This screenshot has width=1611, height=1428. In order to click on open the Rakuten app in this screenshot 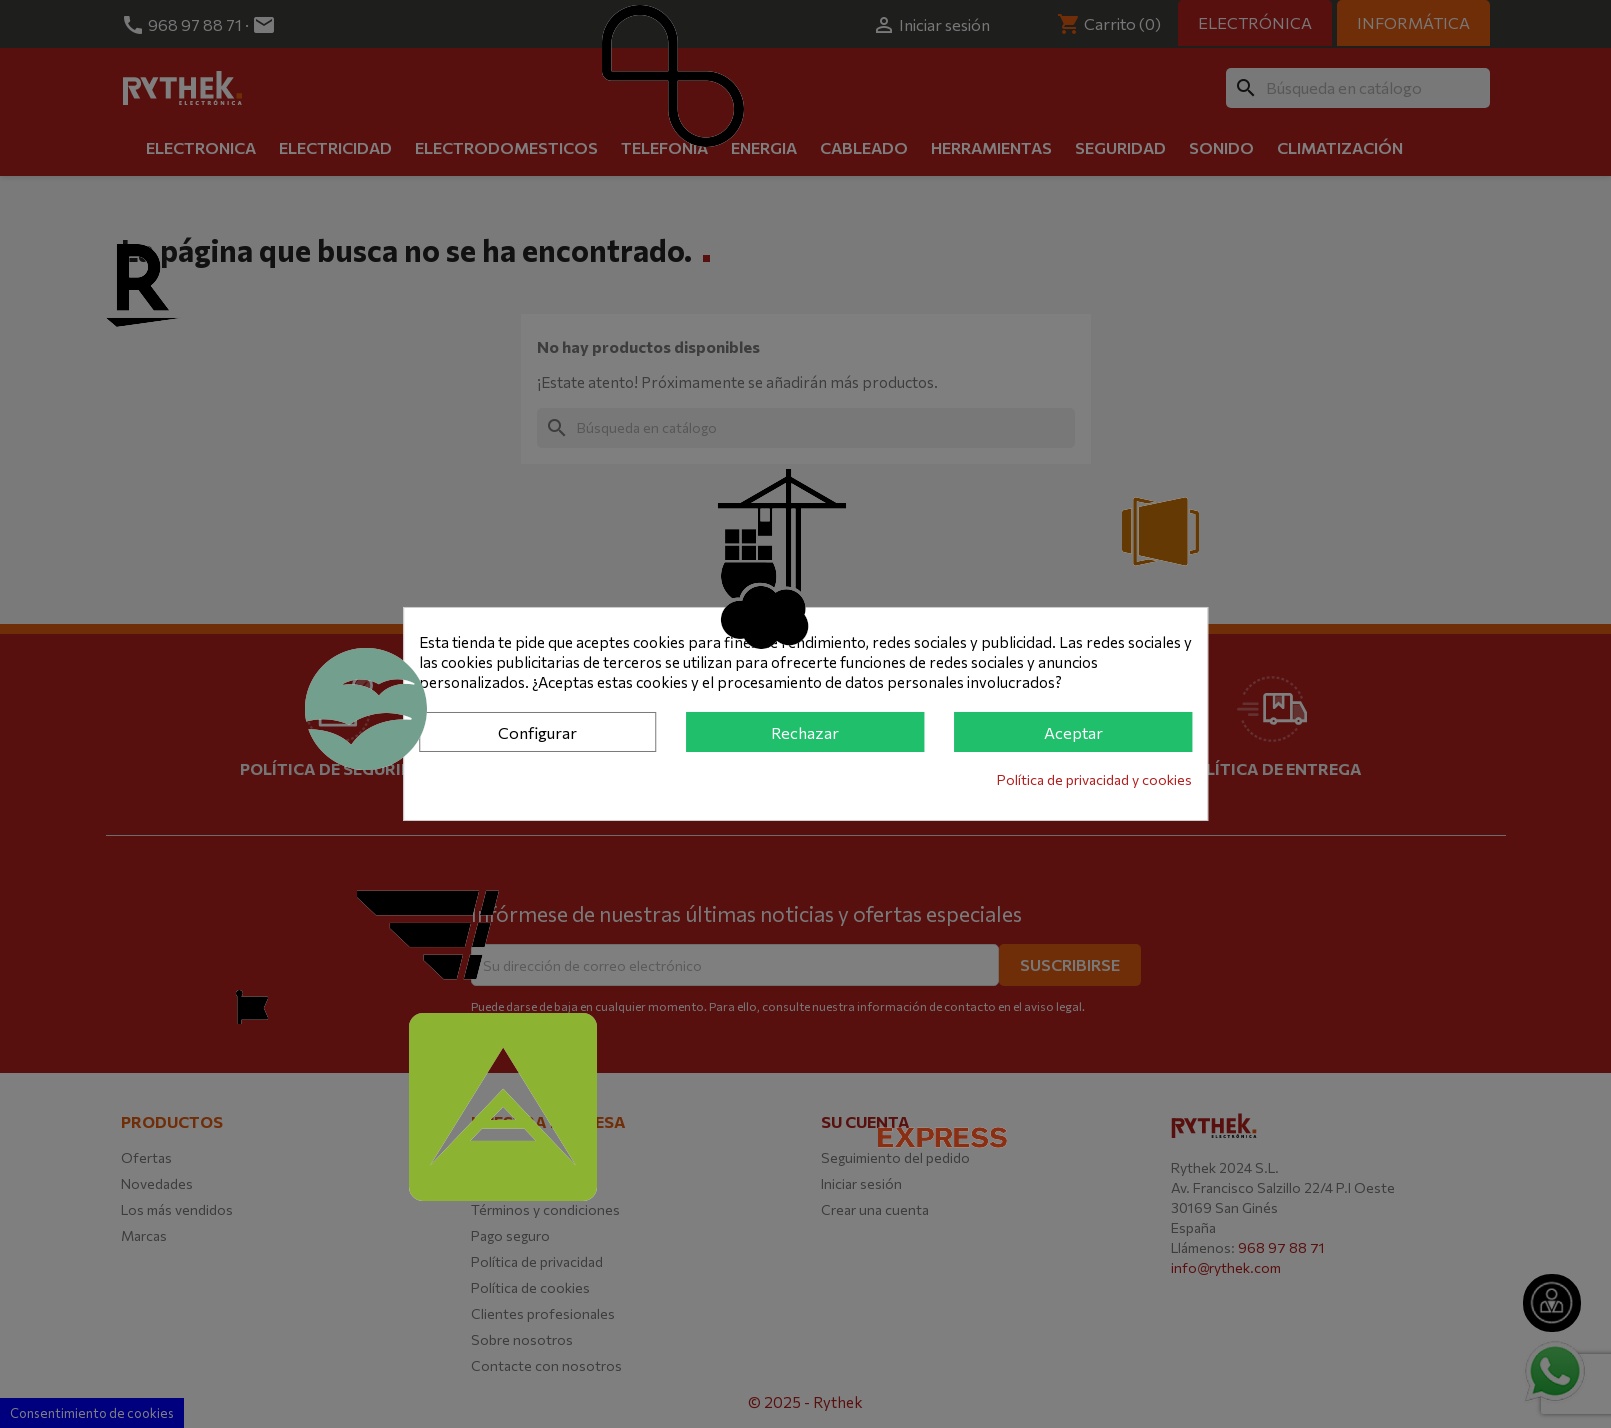, I will do `click(144, 285)`.